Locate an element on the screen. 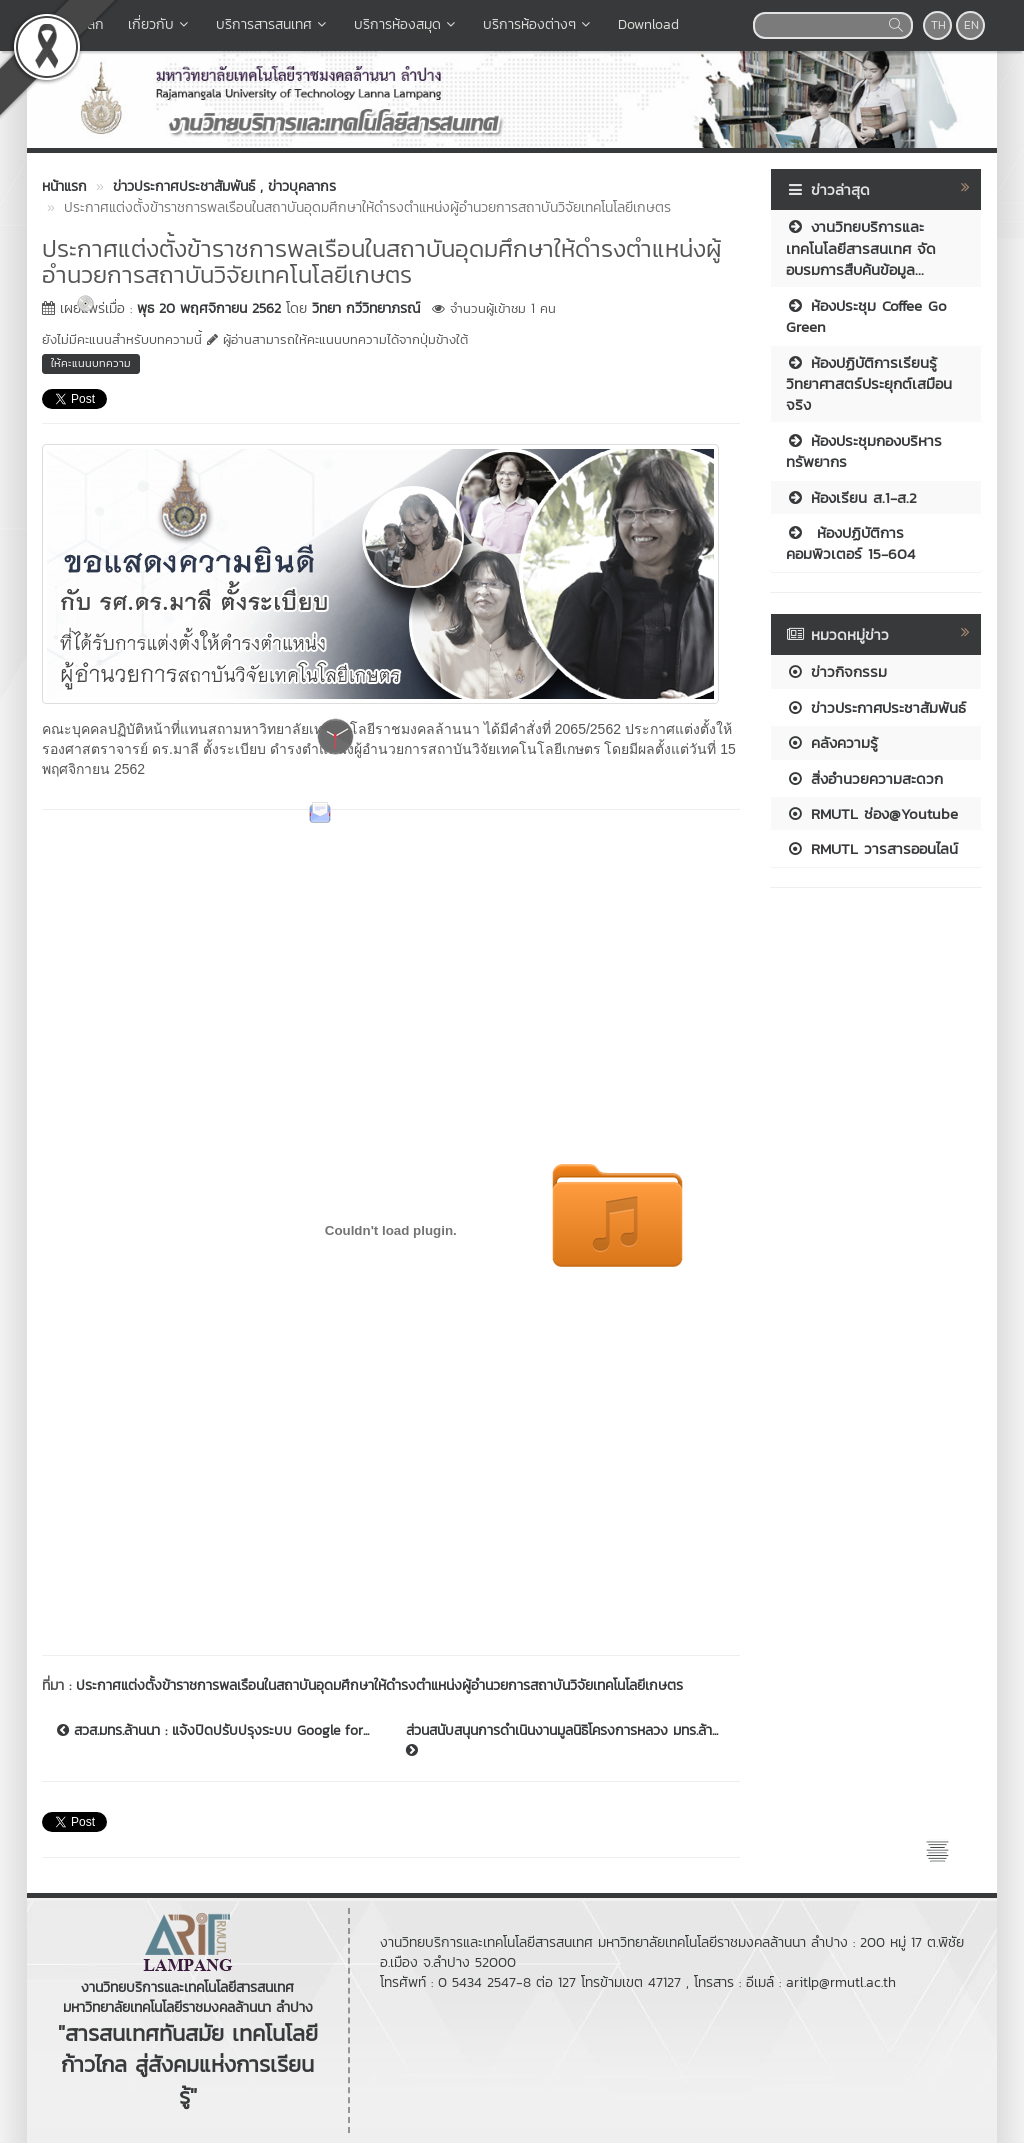 The image size is (1024, 2143). center align text is located at coordinates (937, 1851).